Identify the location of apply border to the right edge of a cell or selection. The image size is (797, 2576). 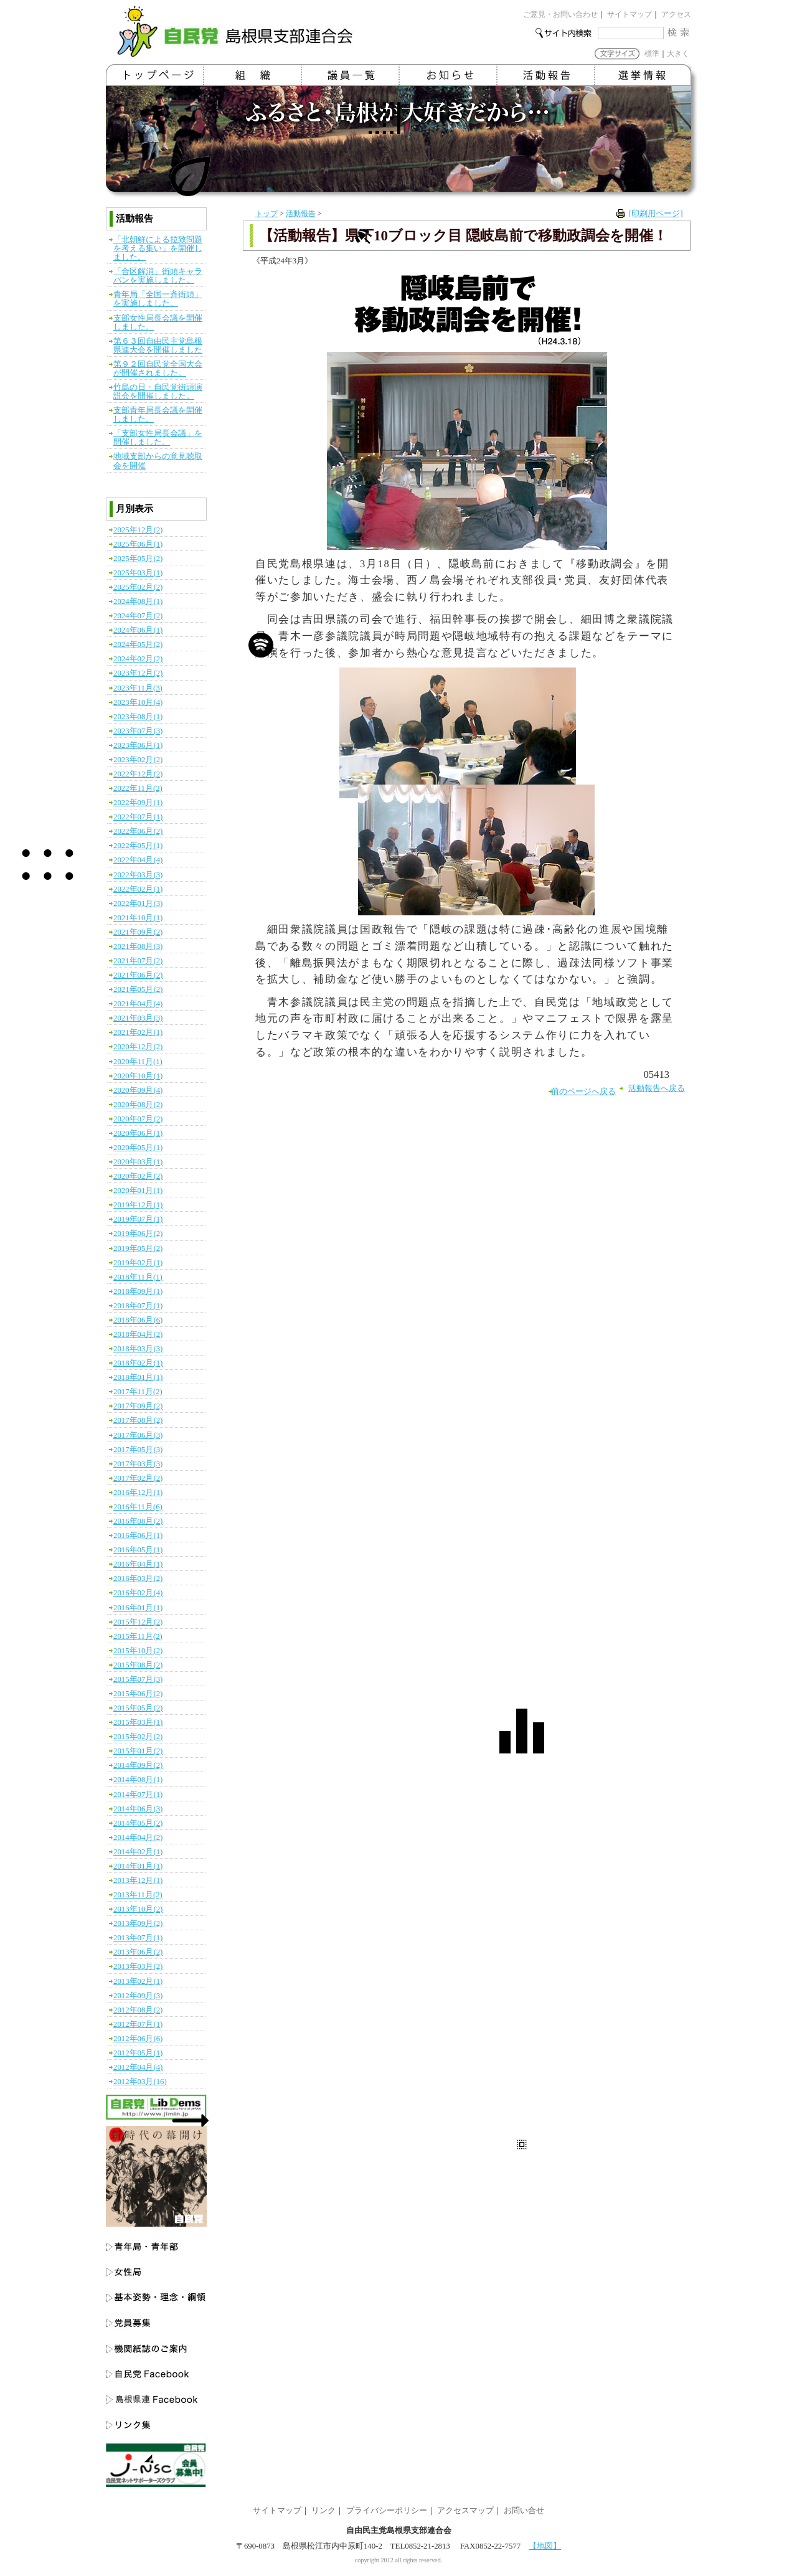
(384, 118).